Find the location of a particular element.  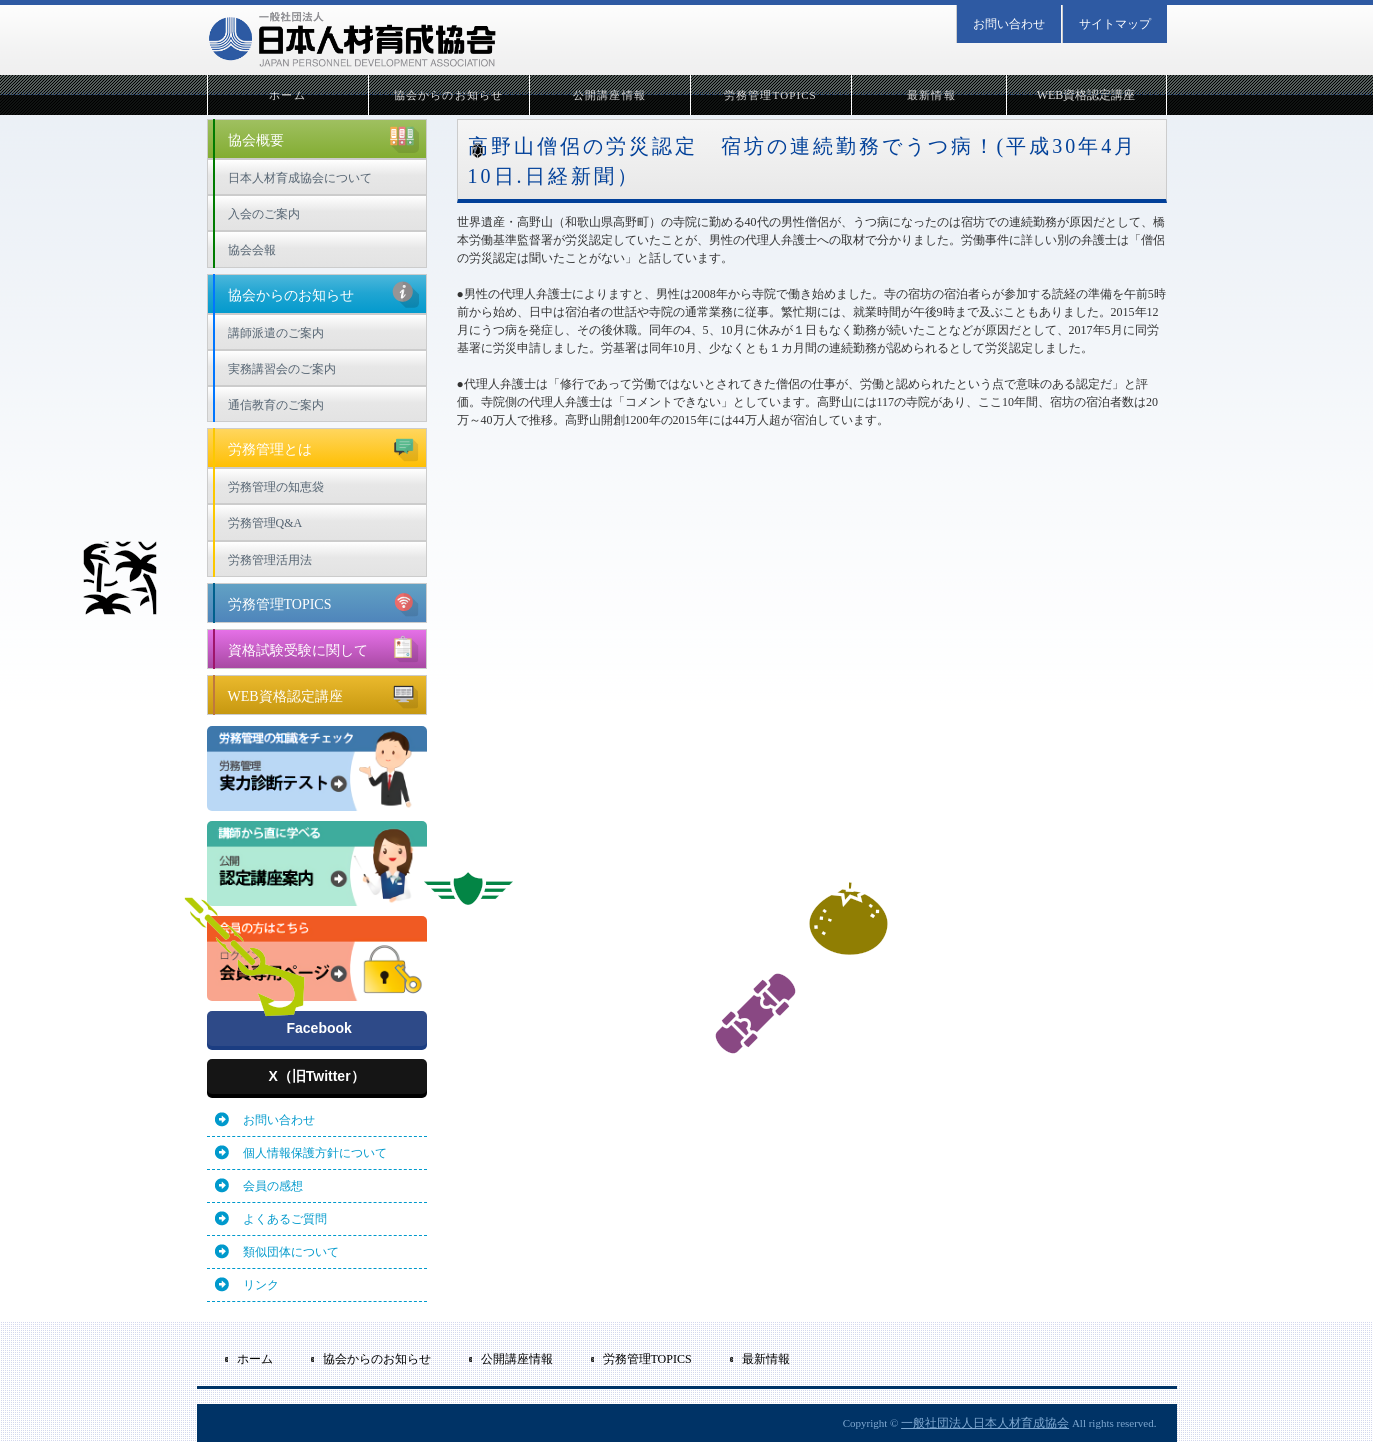

collect or spend in-game currency is located at coordinates (477, 150).